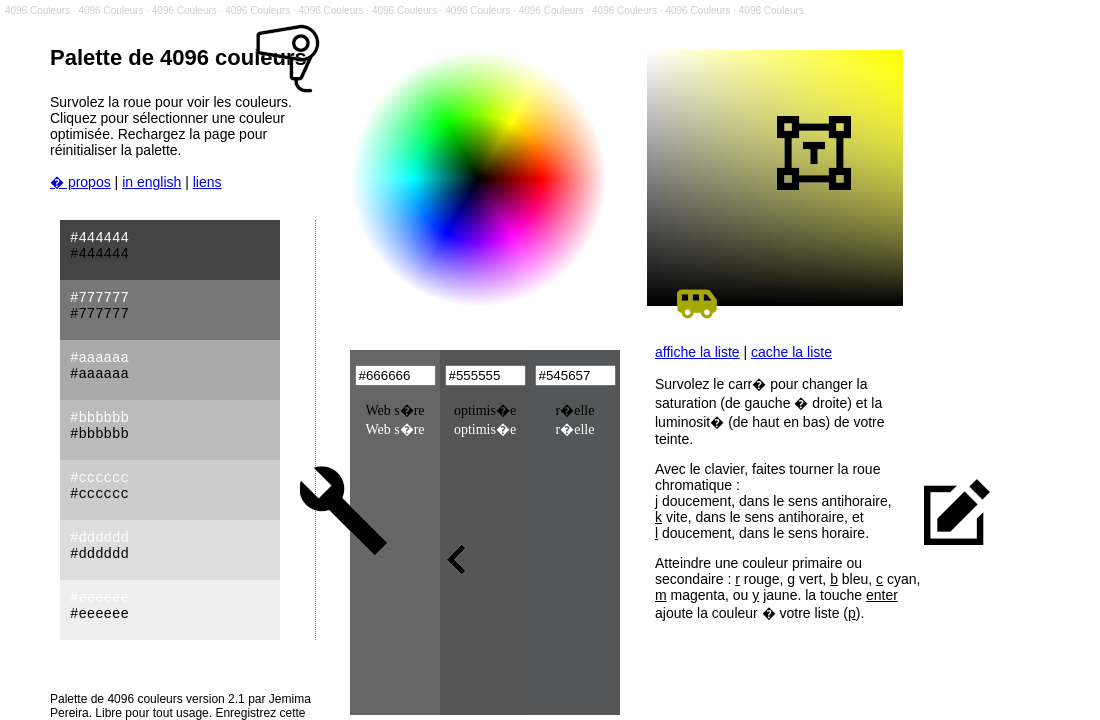 The image size is (1100, 720). What do you see at coordinates (957, 512) in the screenshot?
I see `compose a new message or document` at bounding box center [957, 512].